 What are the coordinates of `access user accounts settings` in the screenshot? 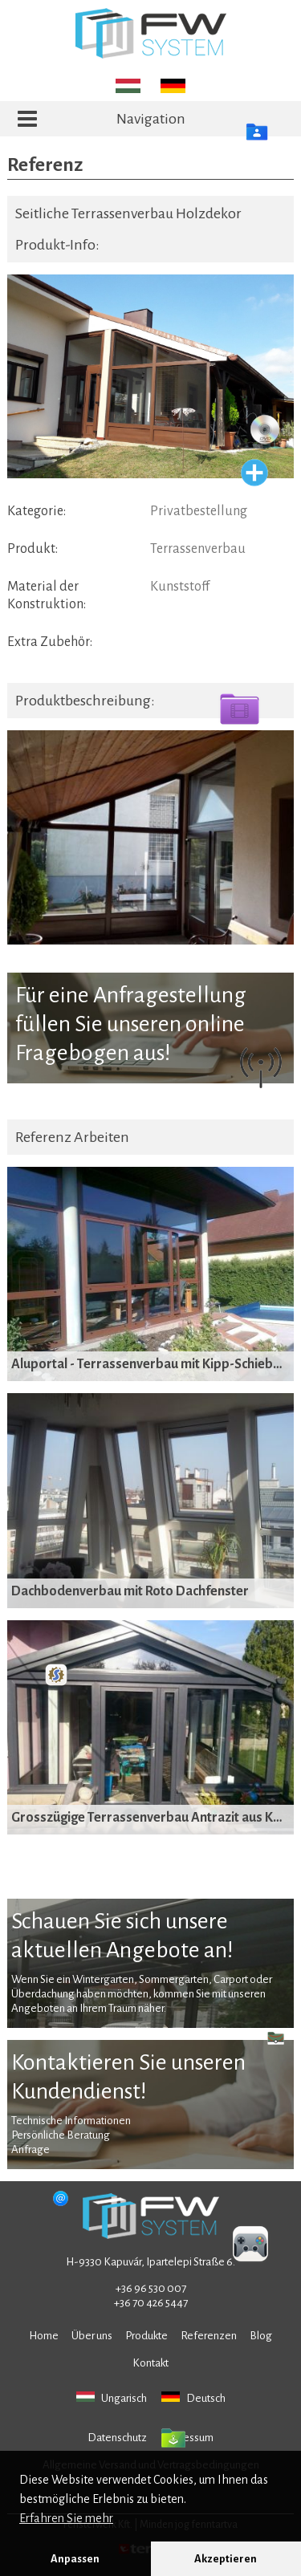 It's located at (60, 2198).